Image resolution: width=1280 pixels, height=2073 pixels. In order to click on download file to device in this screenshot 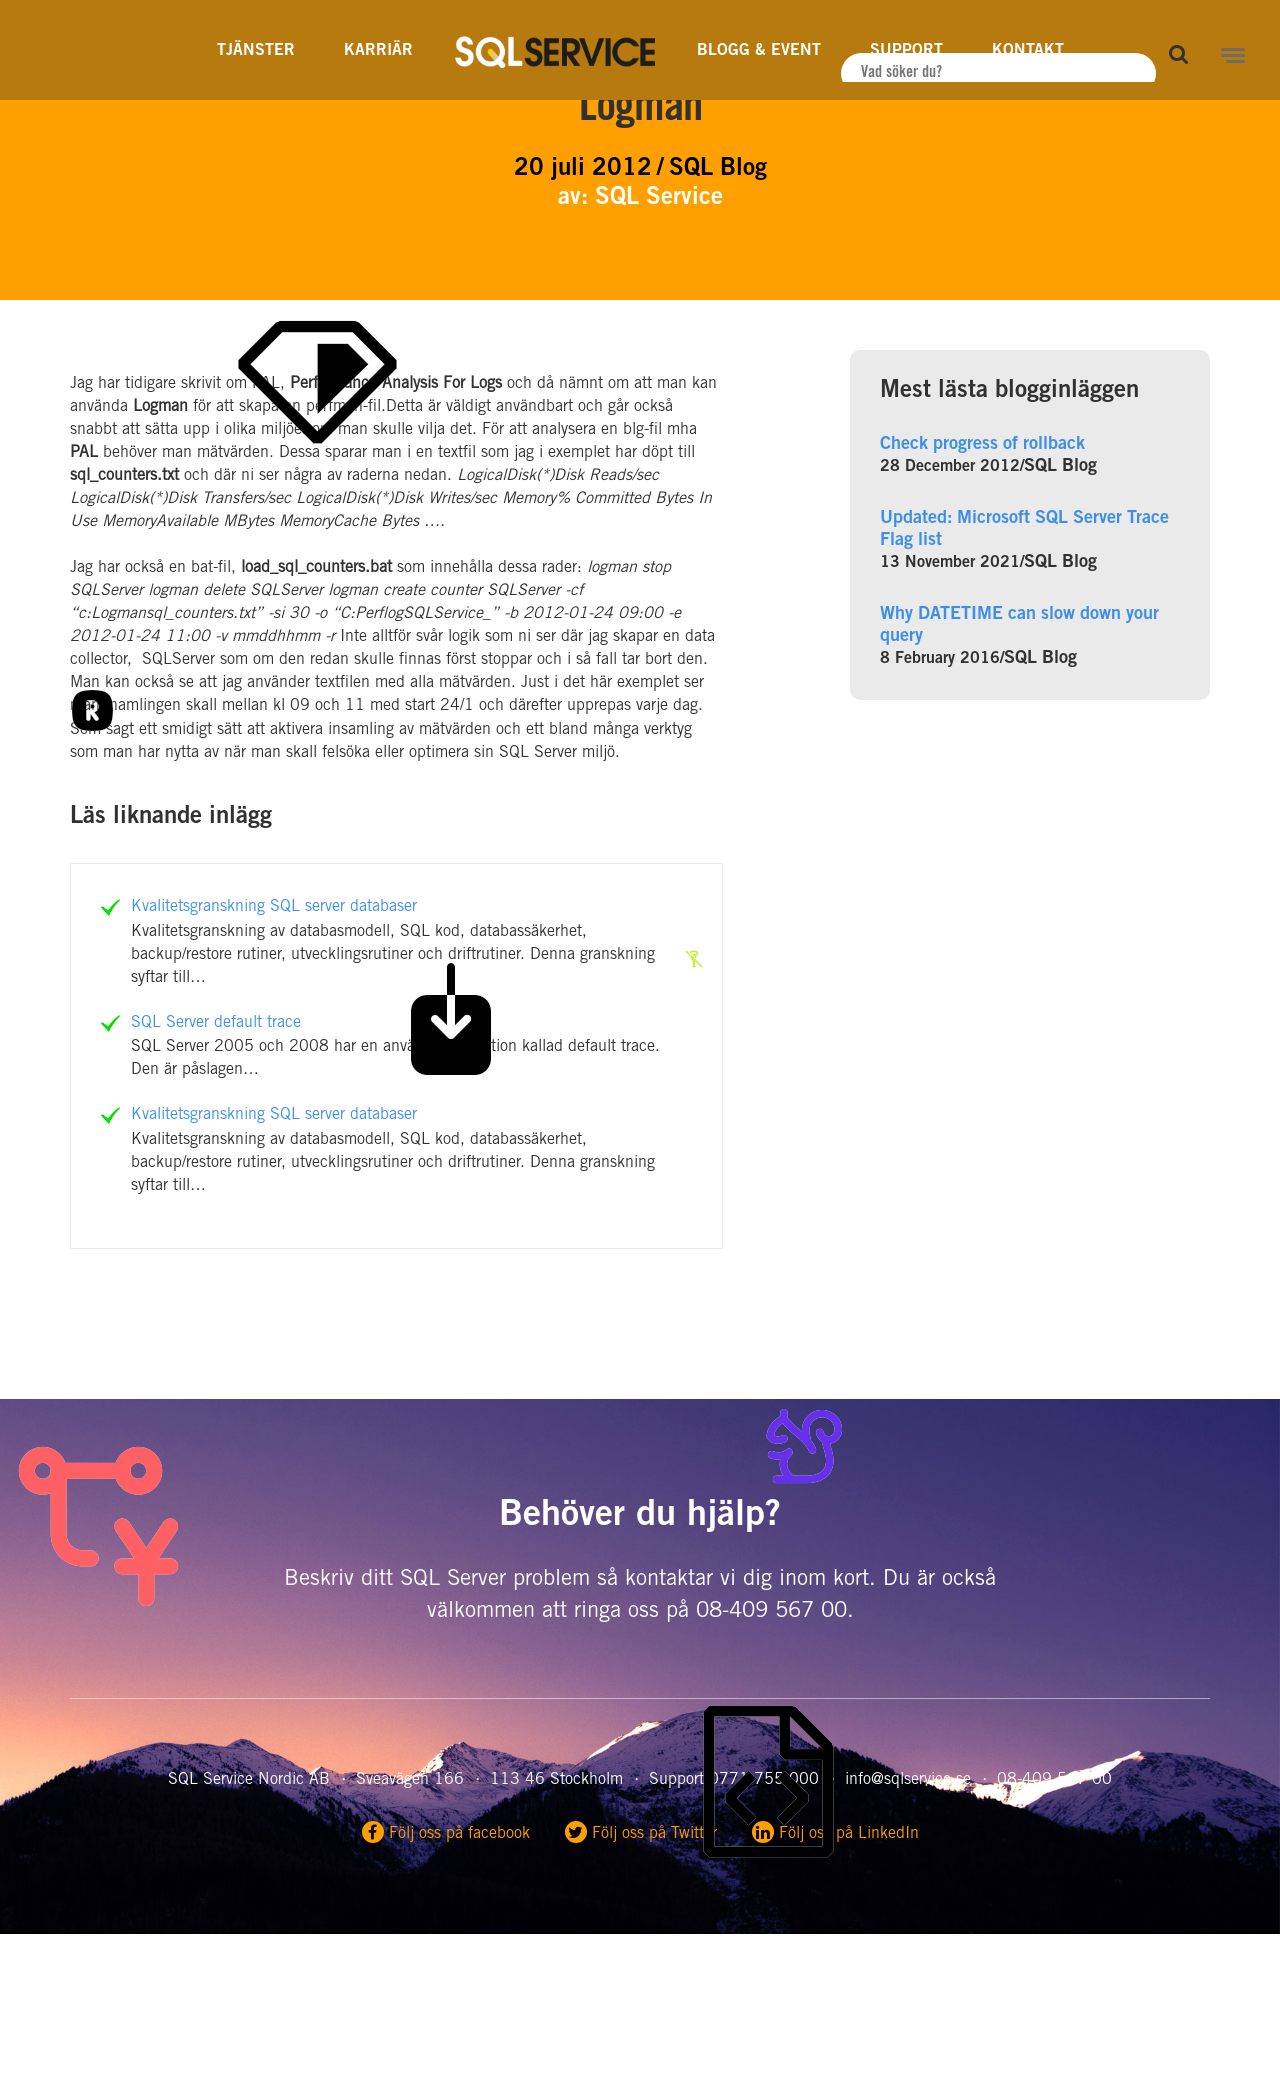, I will do `click(451, 1019)`.